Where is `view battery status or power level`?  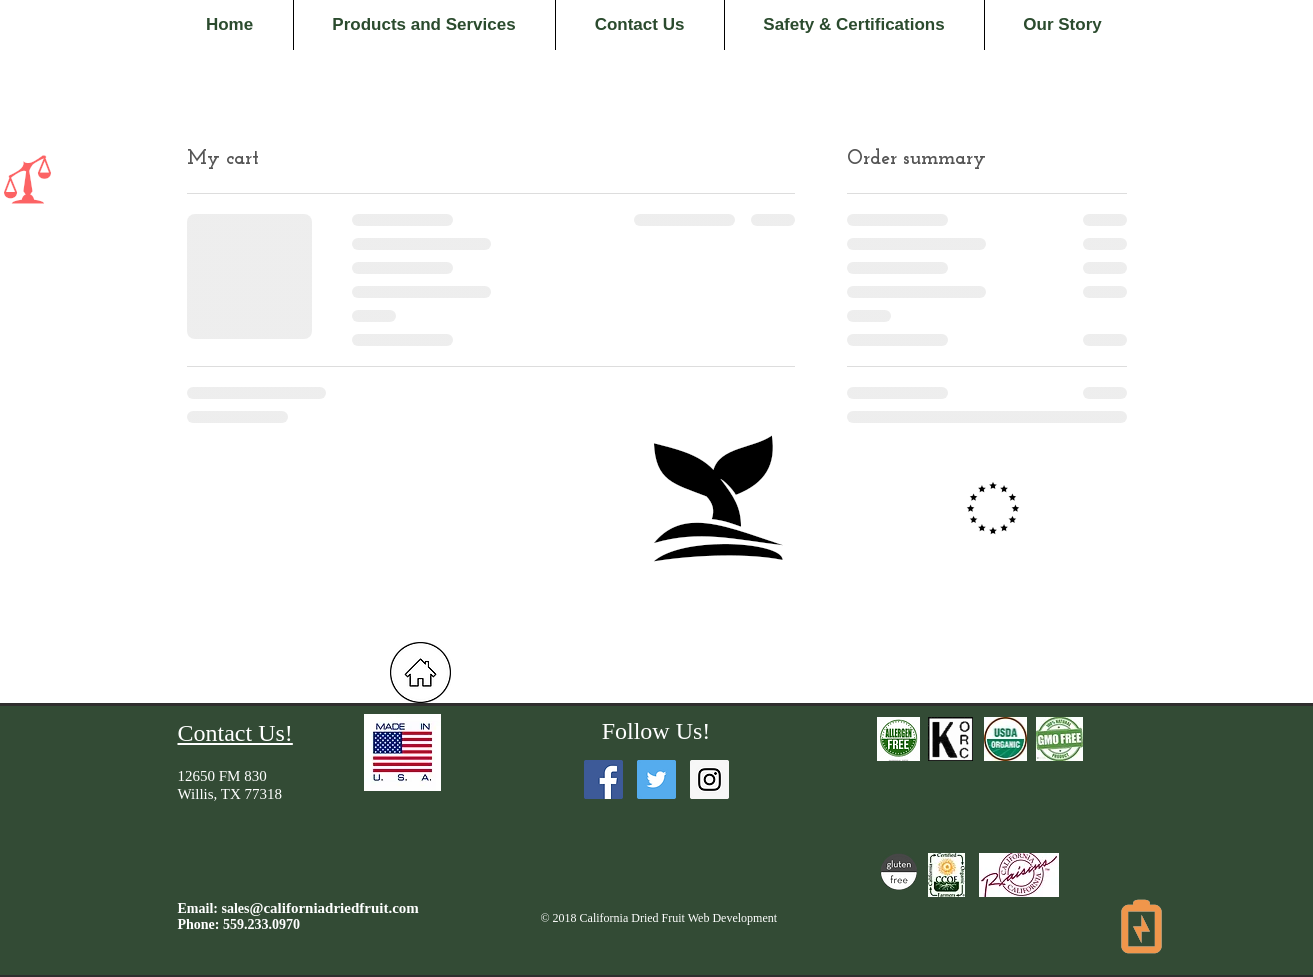
view battery status or power level is located at coordinates (1141, 926).